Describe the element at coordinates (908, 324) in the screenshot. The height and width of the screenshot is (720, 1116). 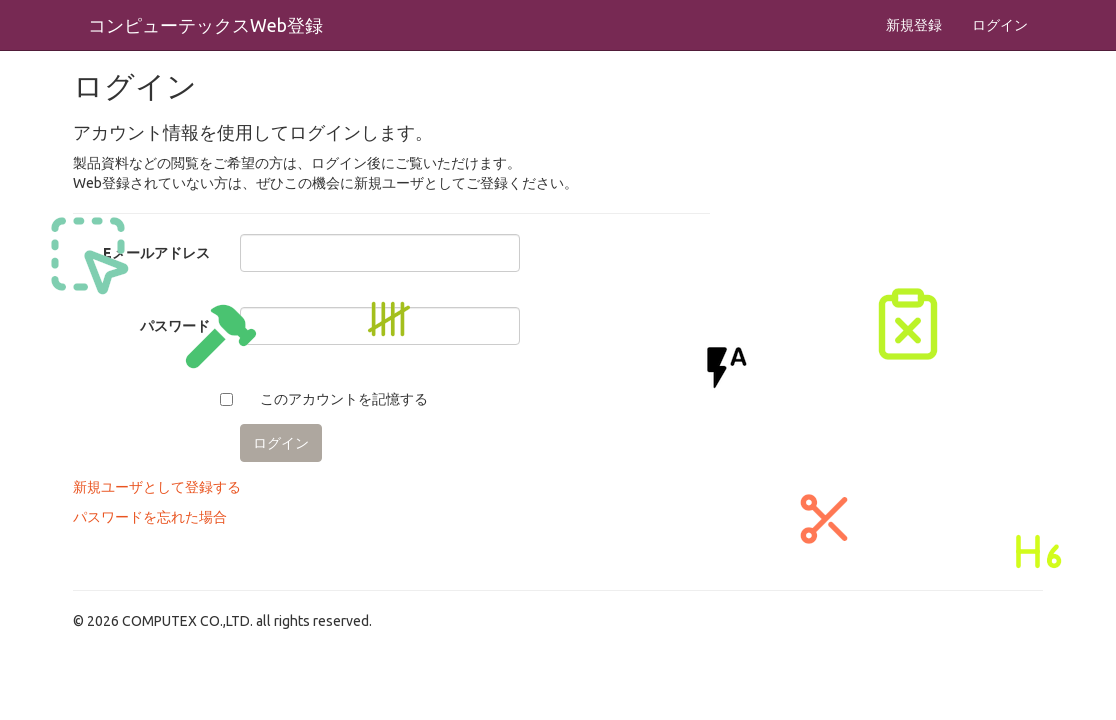
I see `clear clipboard contents` at that location.